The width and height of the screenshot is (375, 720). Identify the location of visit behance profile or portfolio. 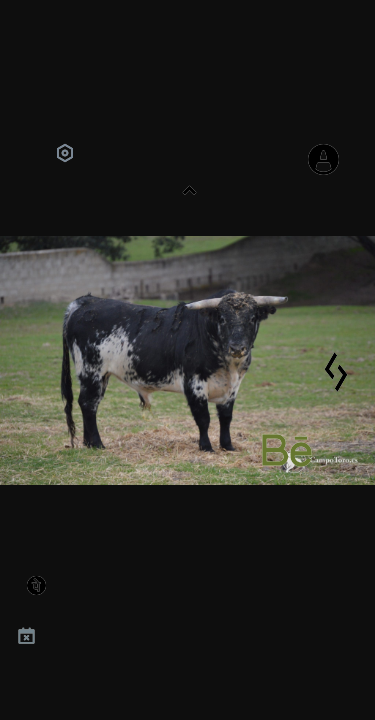
(287, 450).